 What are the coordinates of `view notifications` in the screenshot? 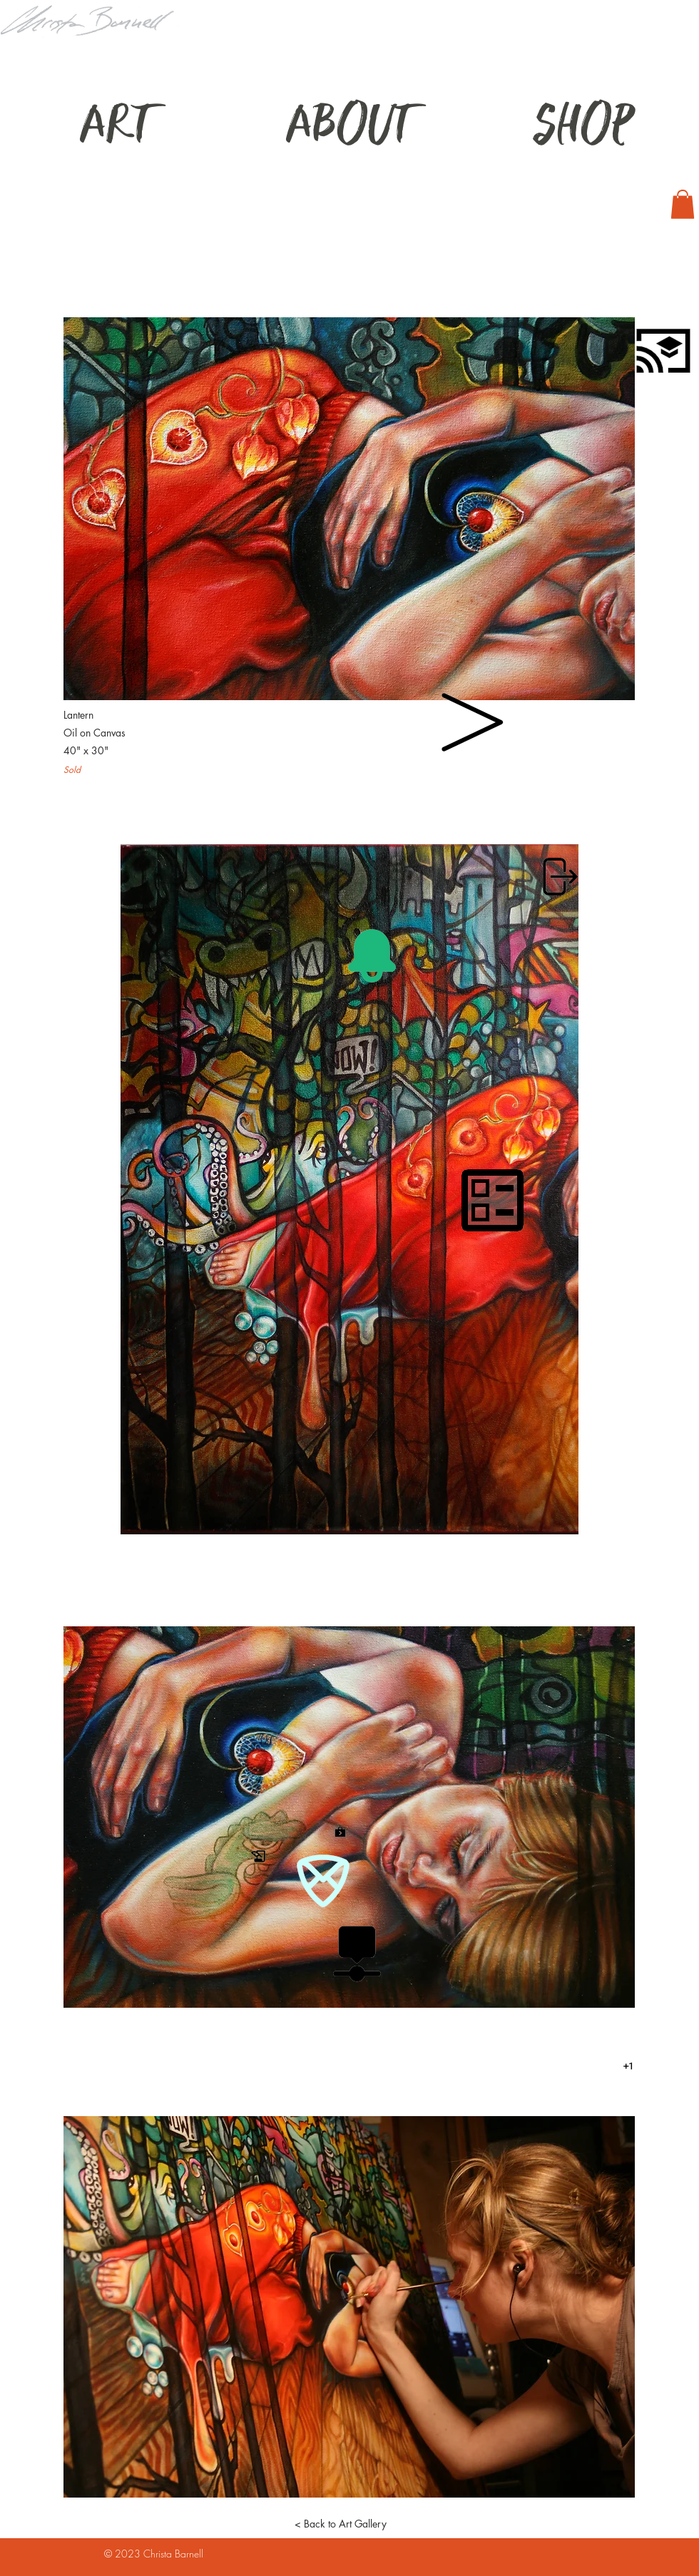 It's located at (372, 955).